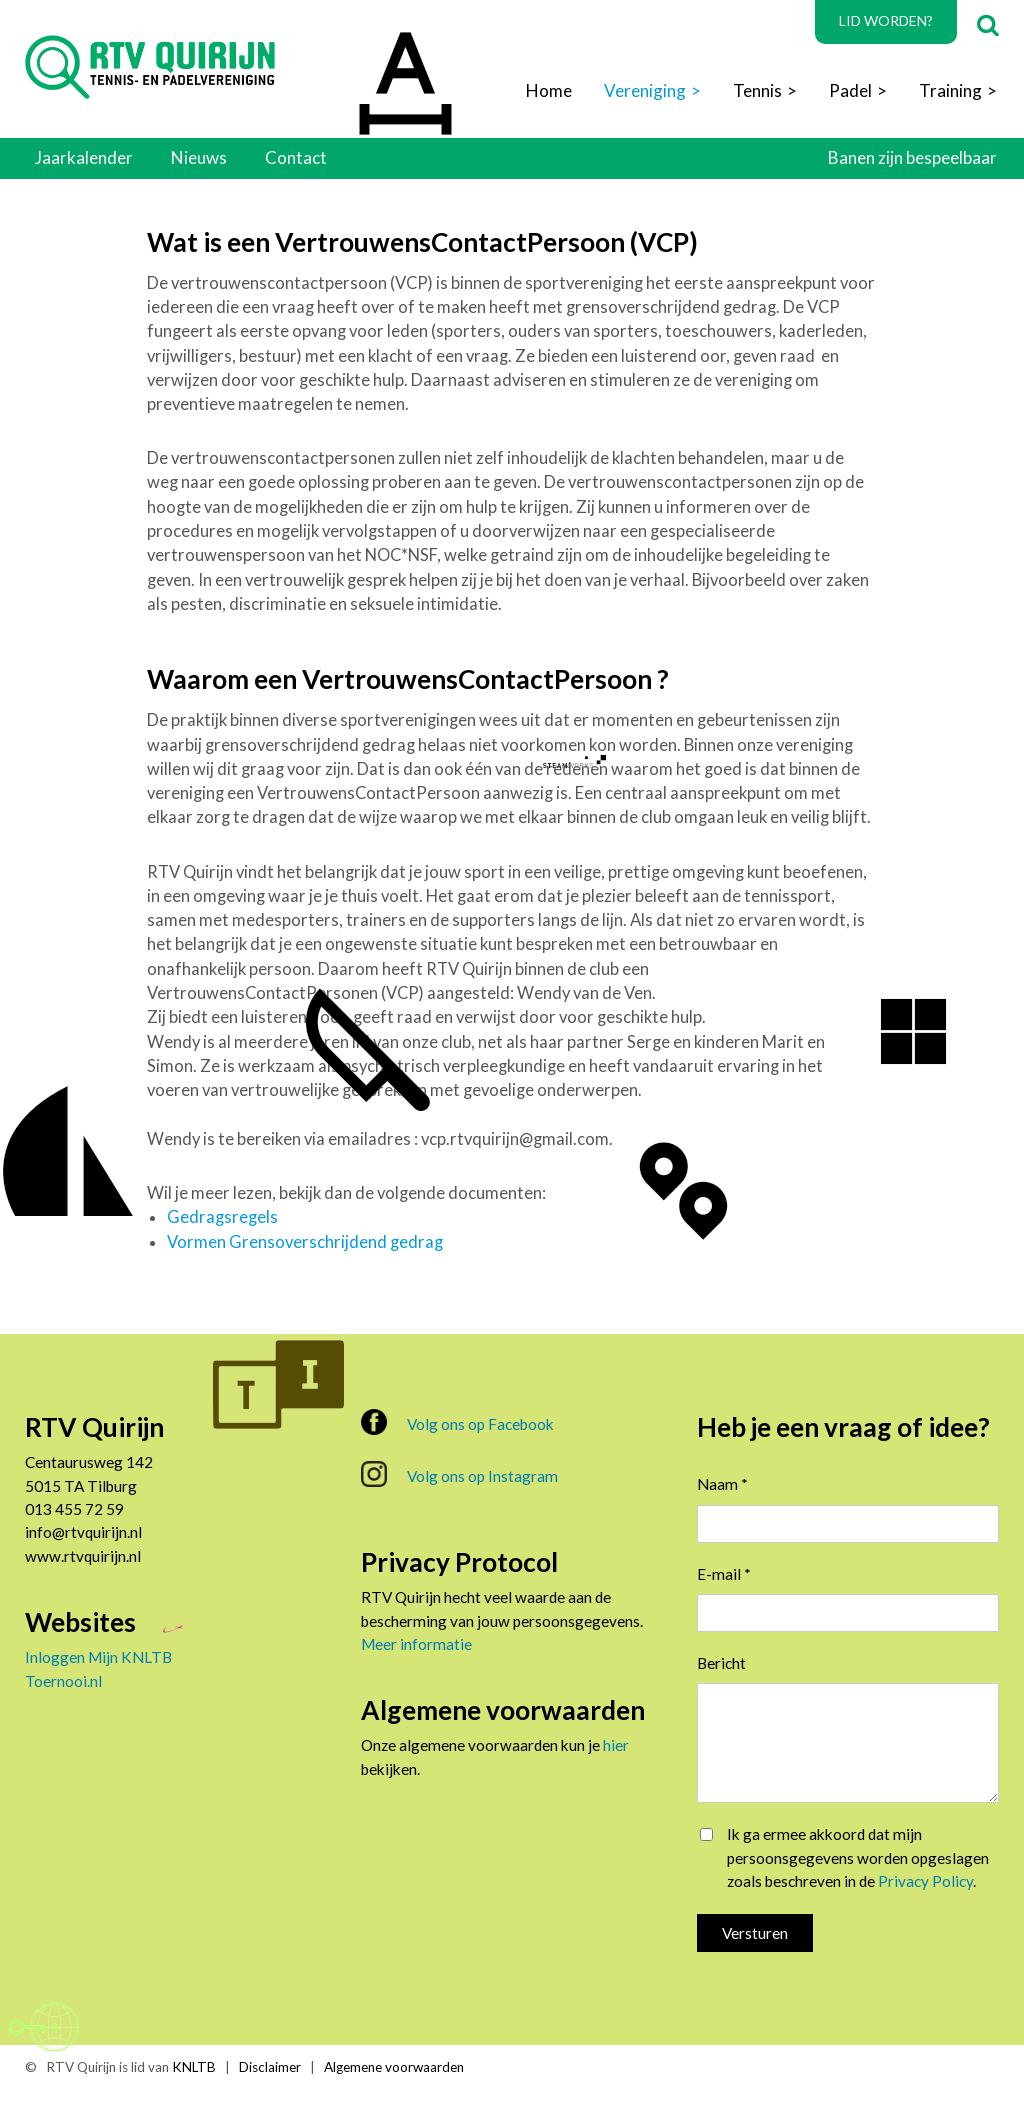 The width and height of the screenshot is (1024, 2114). I want to click on view distance between two locations, so click(683, 1190).